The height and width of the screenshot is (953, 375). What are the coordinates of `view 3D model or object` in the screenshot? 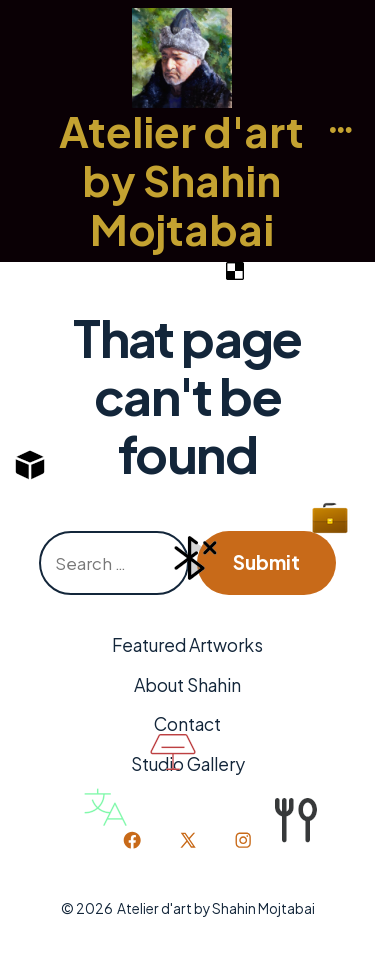 It's located at (30, 465).